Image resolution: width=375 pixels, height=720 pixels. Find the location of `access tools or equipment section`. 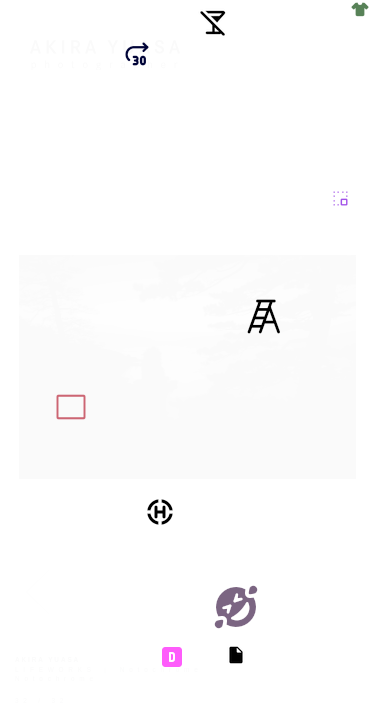

access tools or equipment section is located at coordinates (264, 316).